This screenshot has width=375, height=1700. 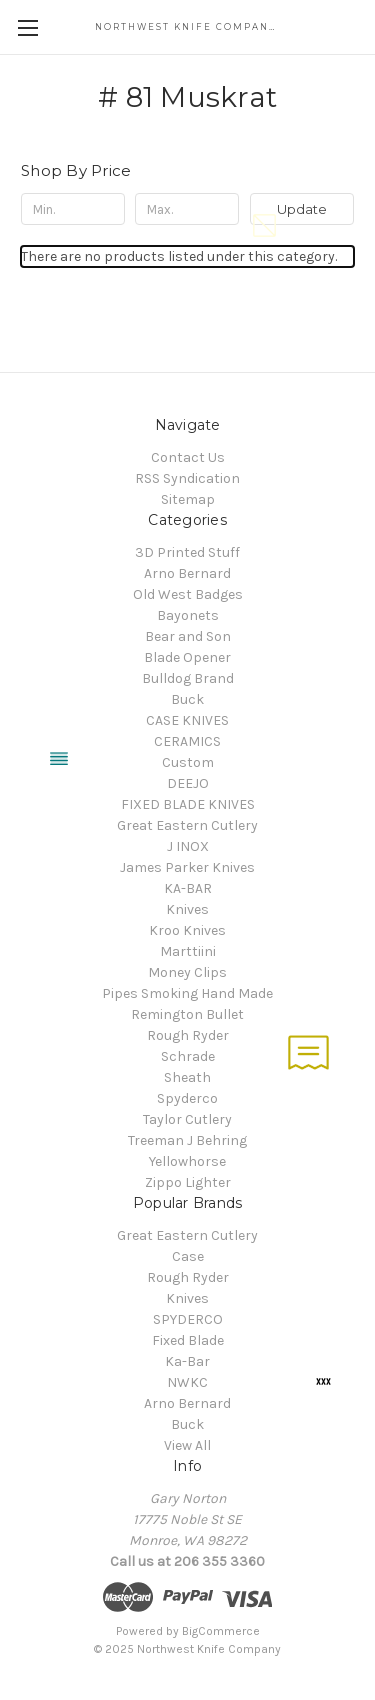 What do you see at coordinates (264, 225) in the screenshot?
I see `placeholder for missing or unavailable image content` at bounding box center [264, 225].